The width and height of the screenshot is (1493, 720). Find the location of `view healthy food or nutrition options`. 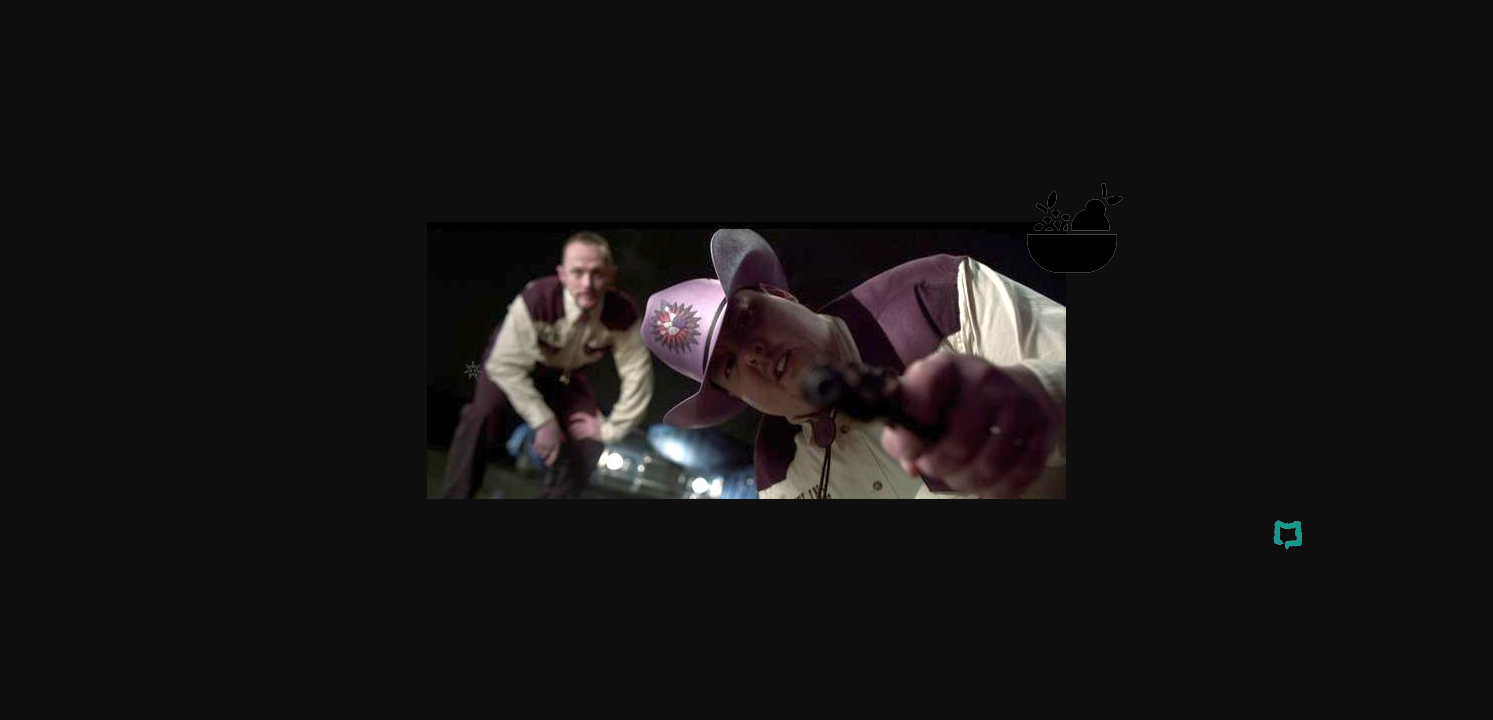

view healthy food or nutrition options is located at coordinates (1075, 228).